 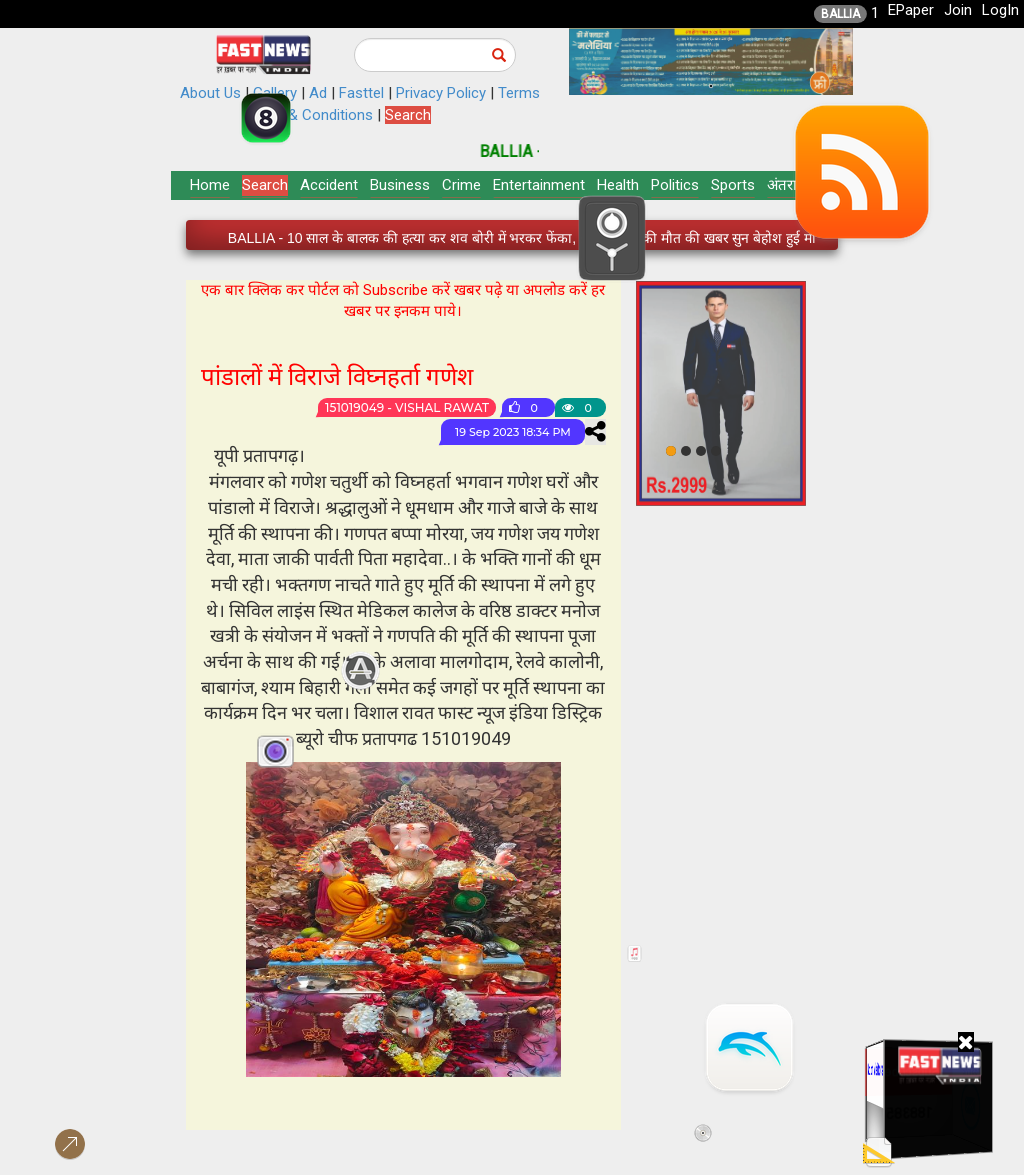 I want to click on configure page layout and formatting options, so click(x=879, y=1152).